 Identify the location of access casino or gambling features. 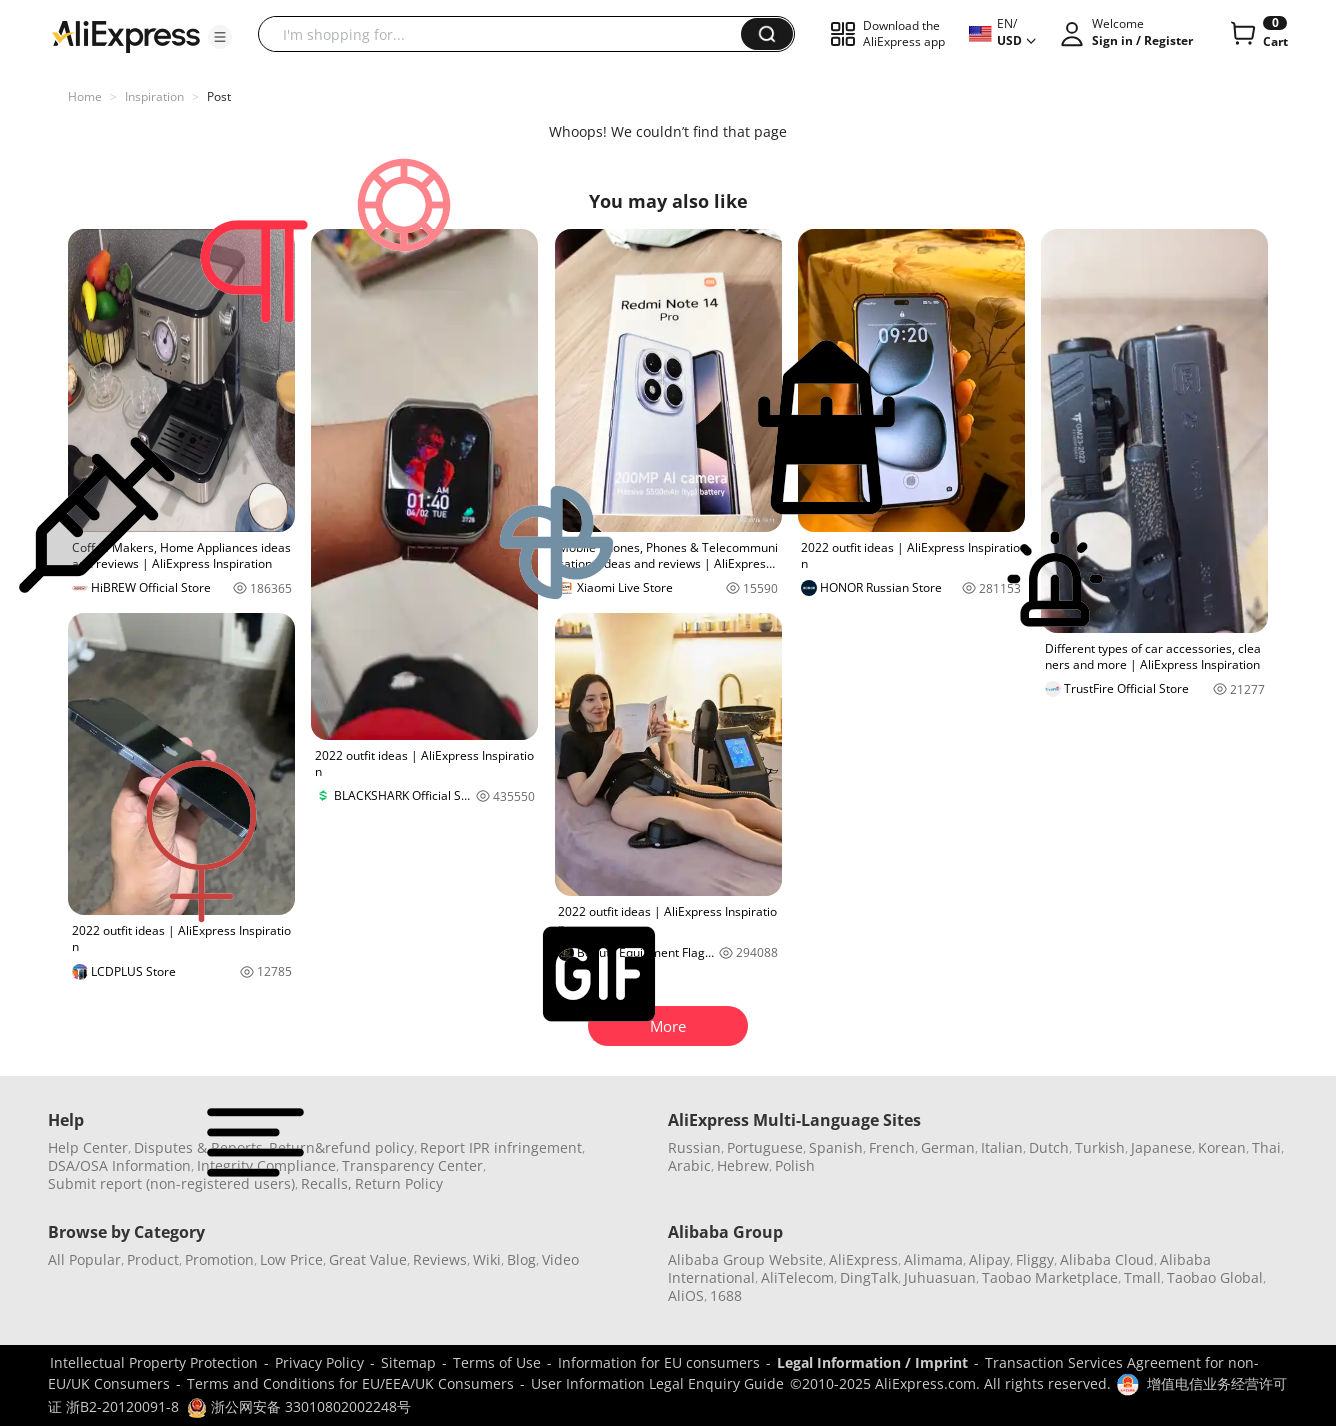
(404, 205).